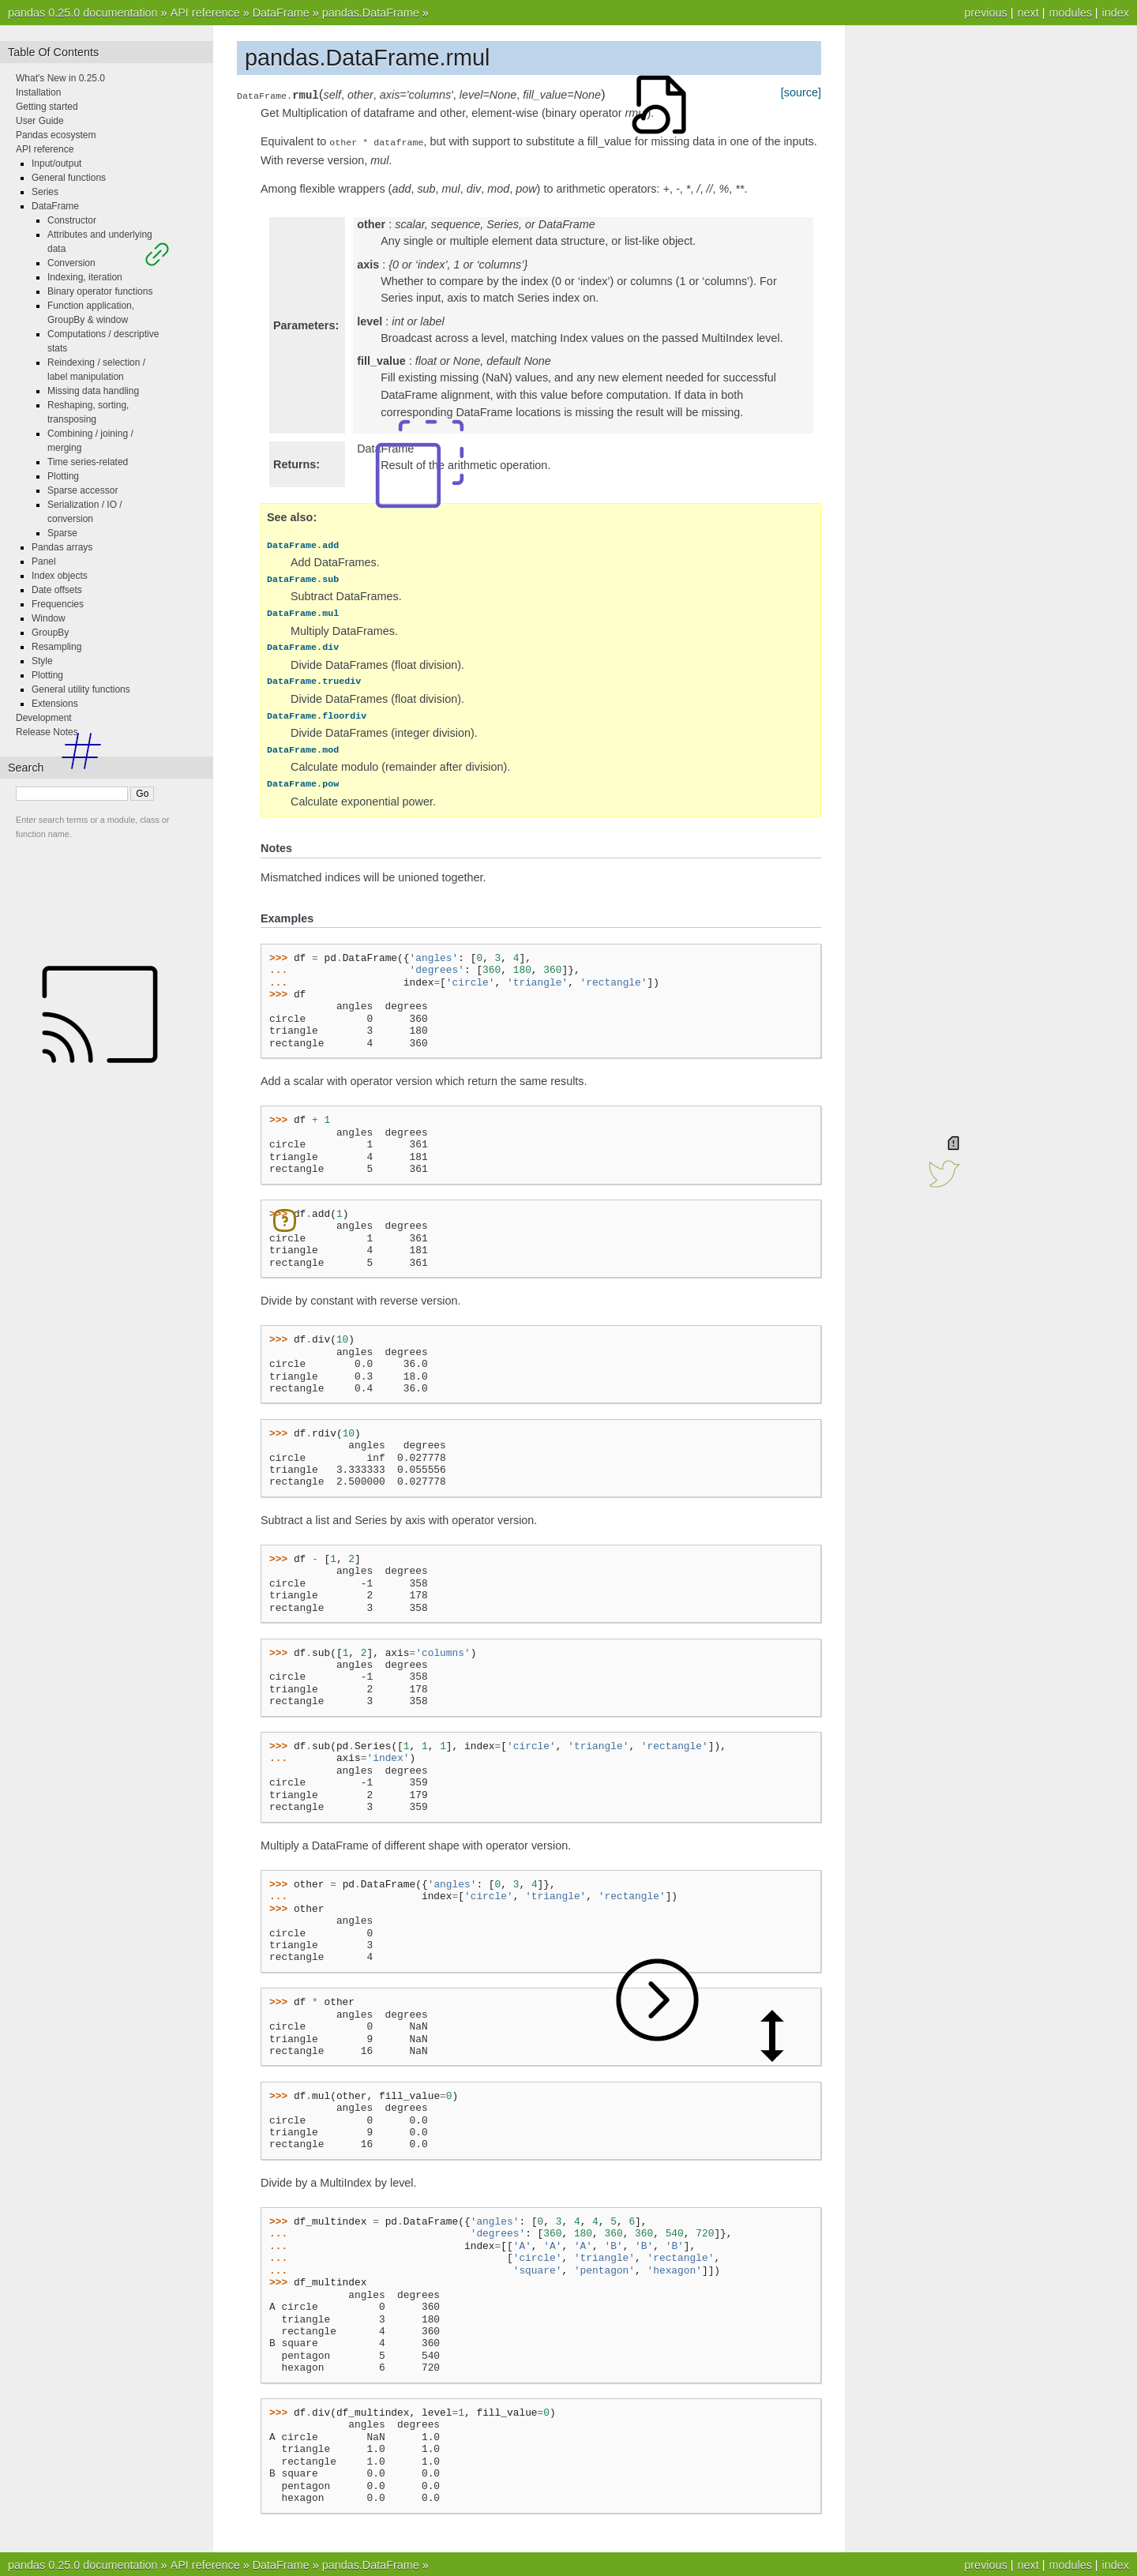 The height and width of the screenshot is (2576, 1137). What do you see at coordinates (661, 104) in the screenshot?
I see `access cloud-synced files` at bounding box center [661, 104].